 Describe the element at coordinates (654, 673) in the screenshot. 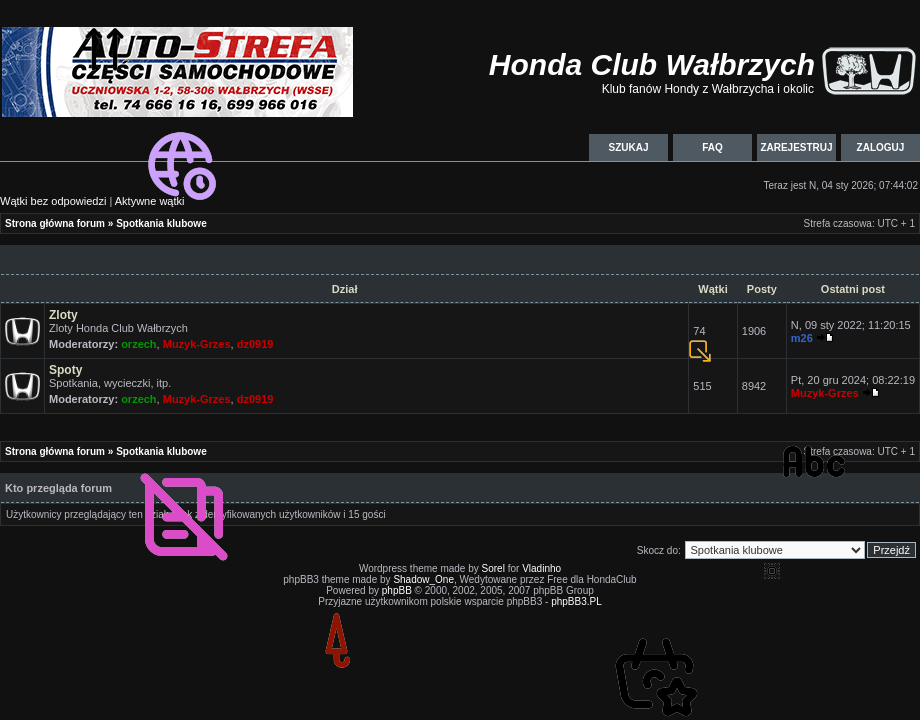

I see `add item to favorites from cart` at that location.